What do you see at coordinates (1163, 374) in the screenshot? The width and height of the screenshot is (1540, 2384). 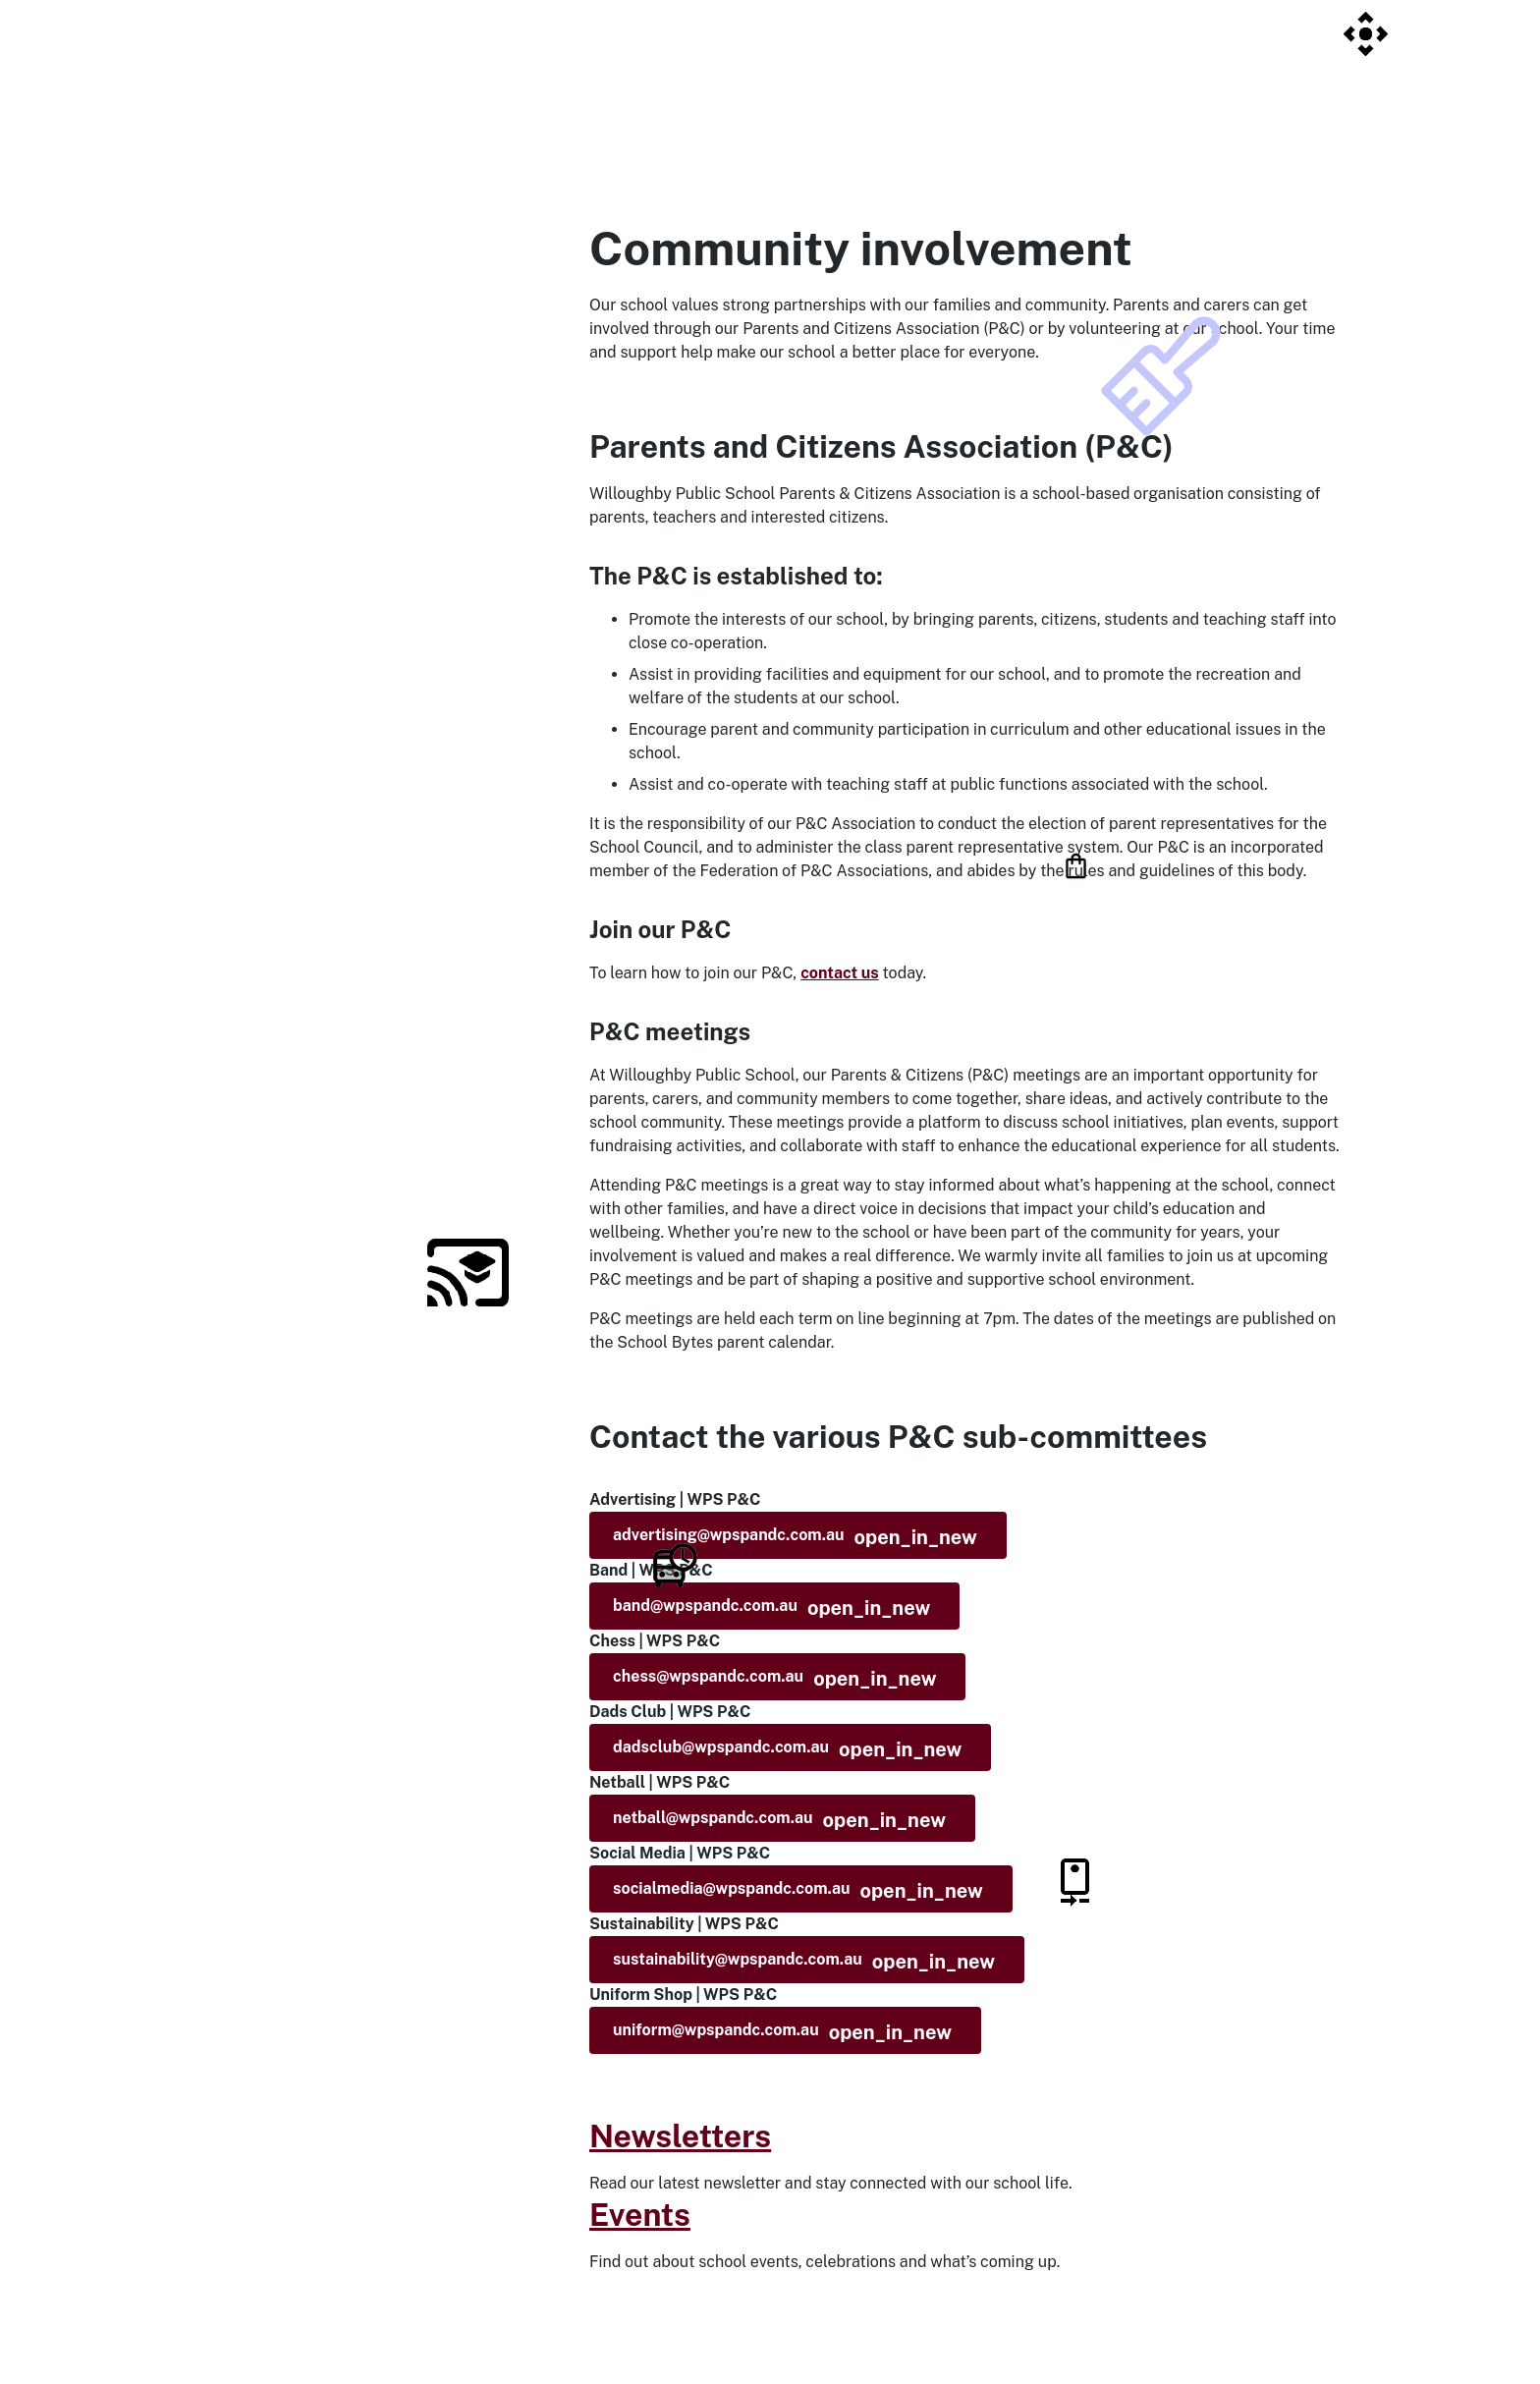 I see `access painting or drawing tools` at bounding box center [1163, 374].